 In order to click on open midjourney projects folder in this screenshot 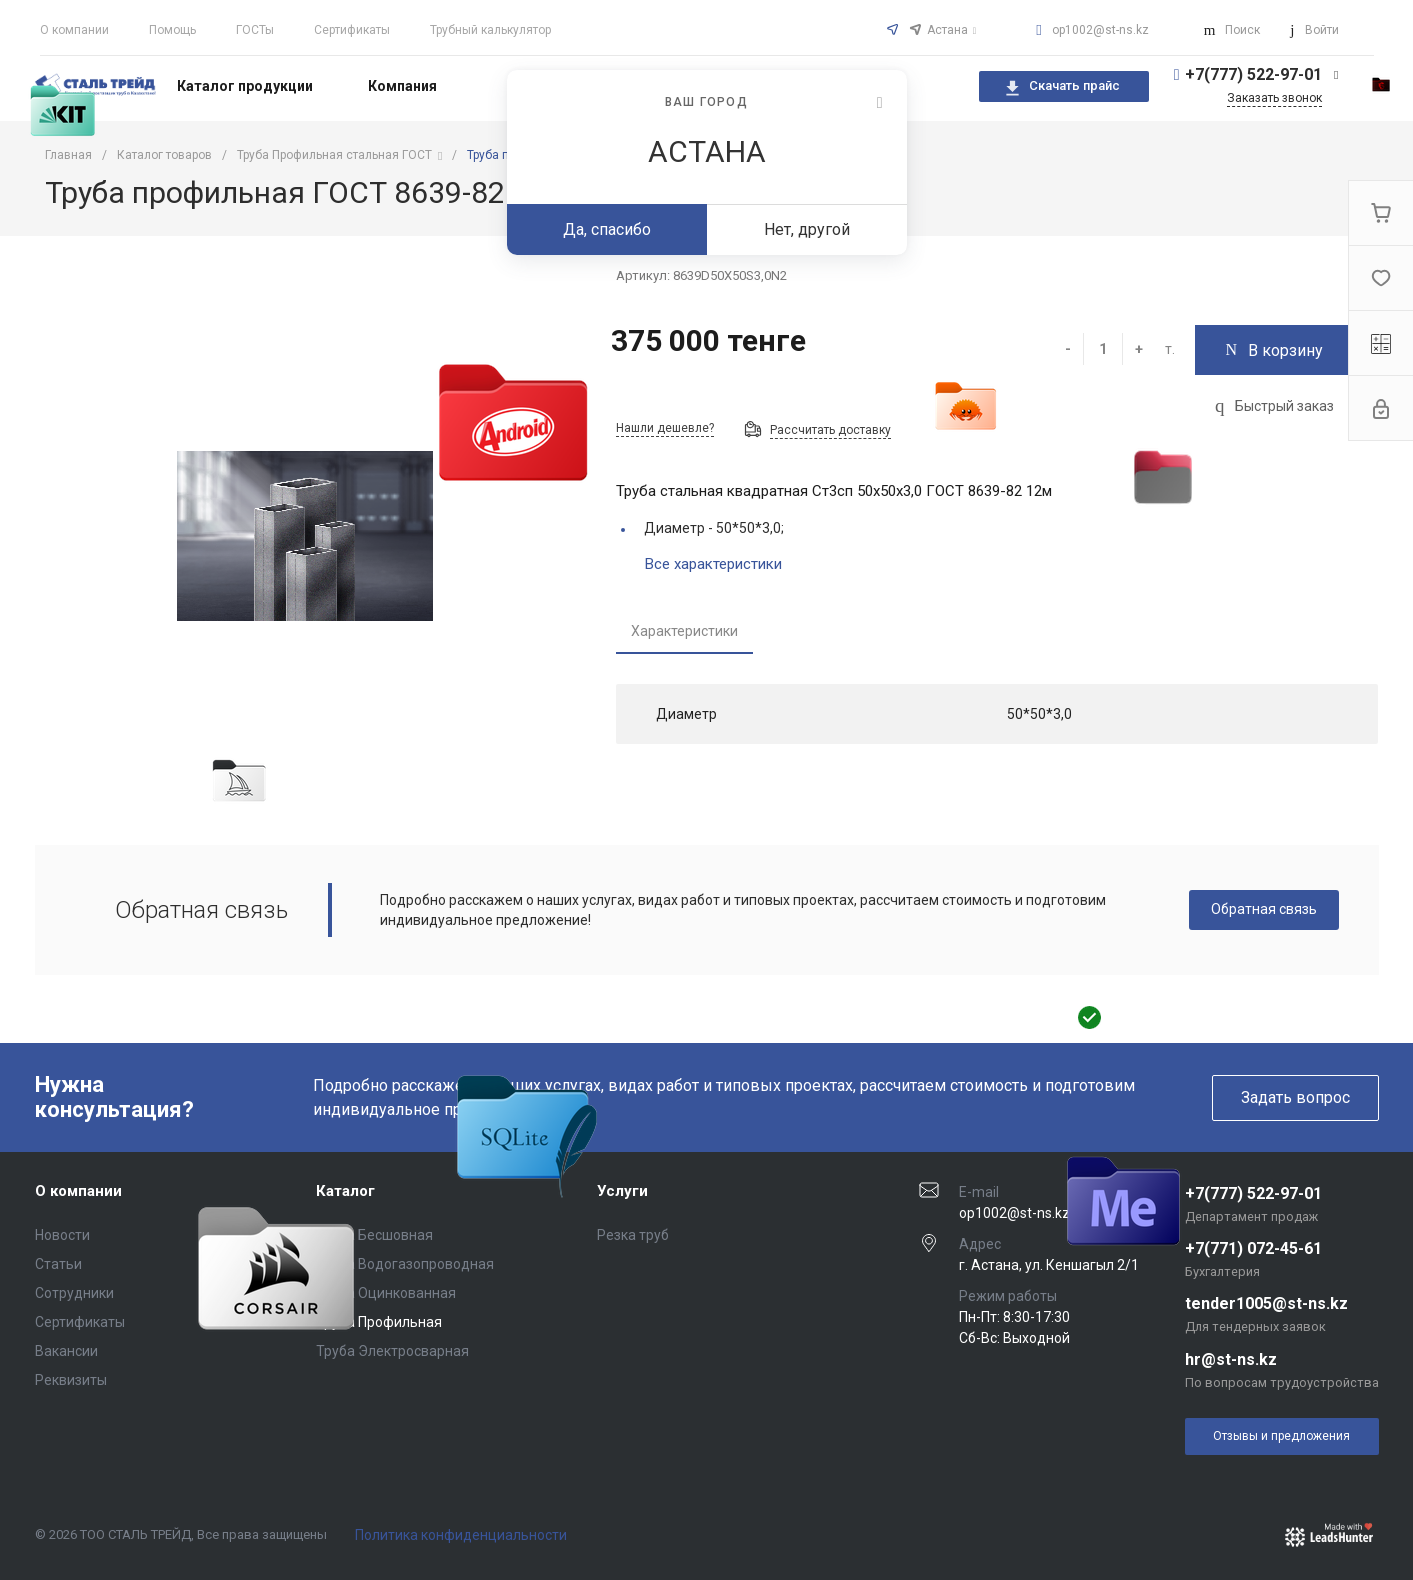, I will do `click(239, 782)`.